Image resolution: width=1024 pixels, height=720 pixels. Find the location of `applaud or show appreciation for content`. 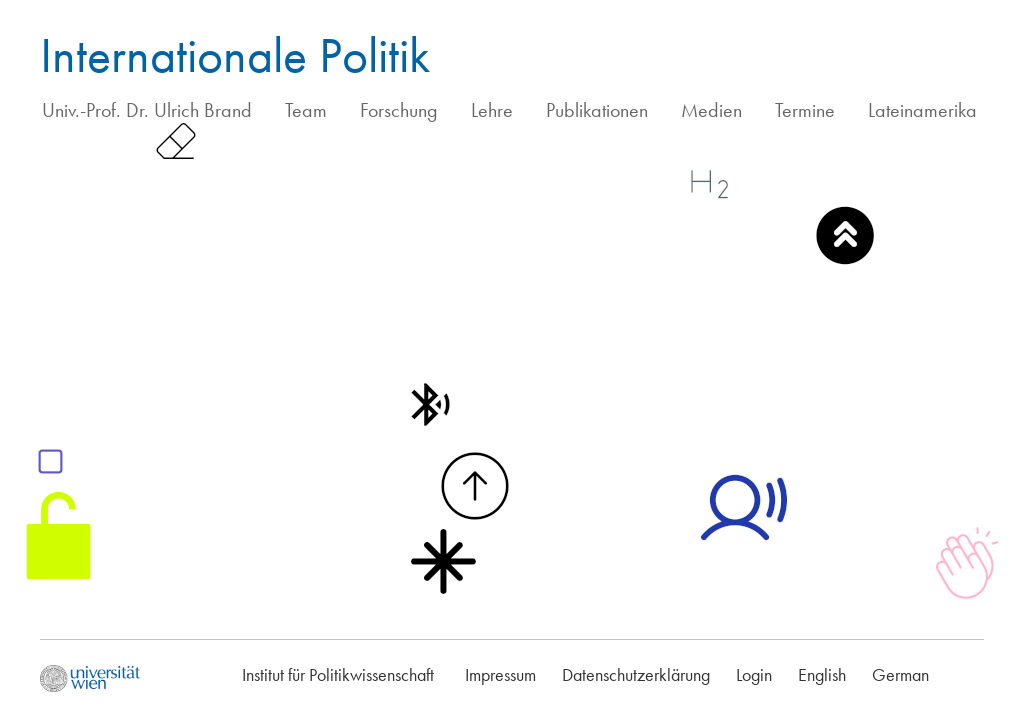

applaud or show appreciation for content is located at coordinates (966, 563).